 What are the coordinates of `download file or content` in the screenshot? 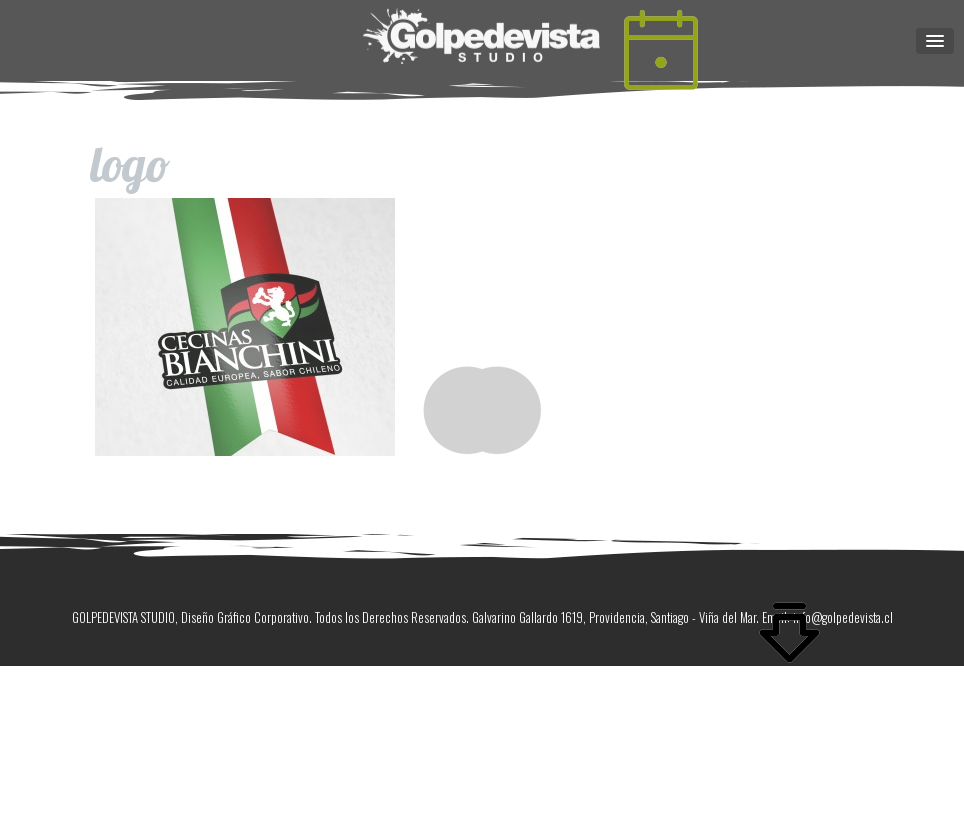 It's located at (789, 630).